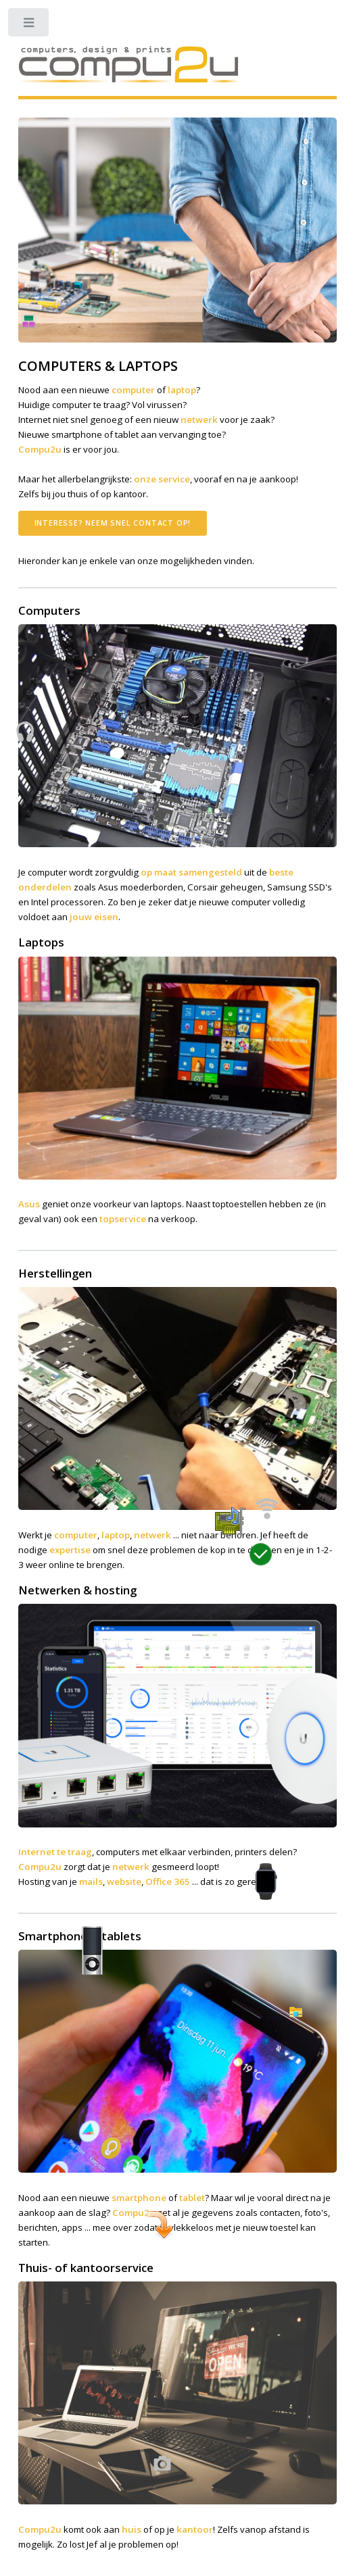 The width and height of the screenshot is (355, 2576). Describe the element at coordinates (25, 732) in the screenshot. I see `switch audio output to headphones` at that location.